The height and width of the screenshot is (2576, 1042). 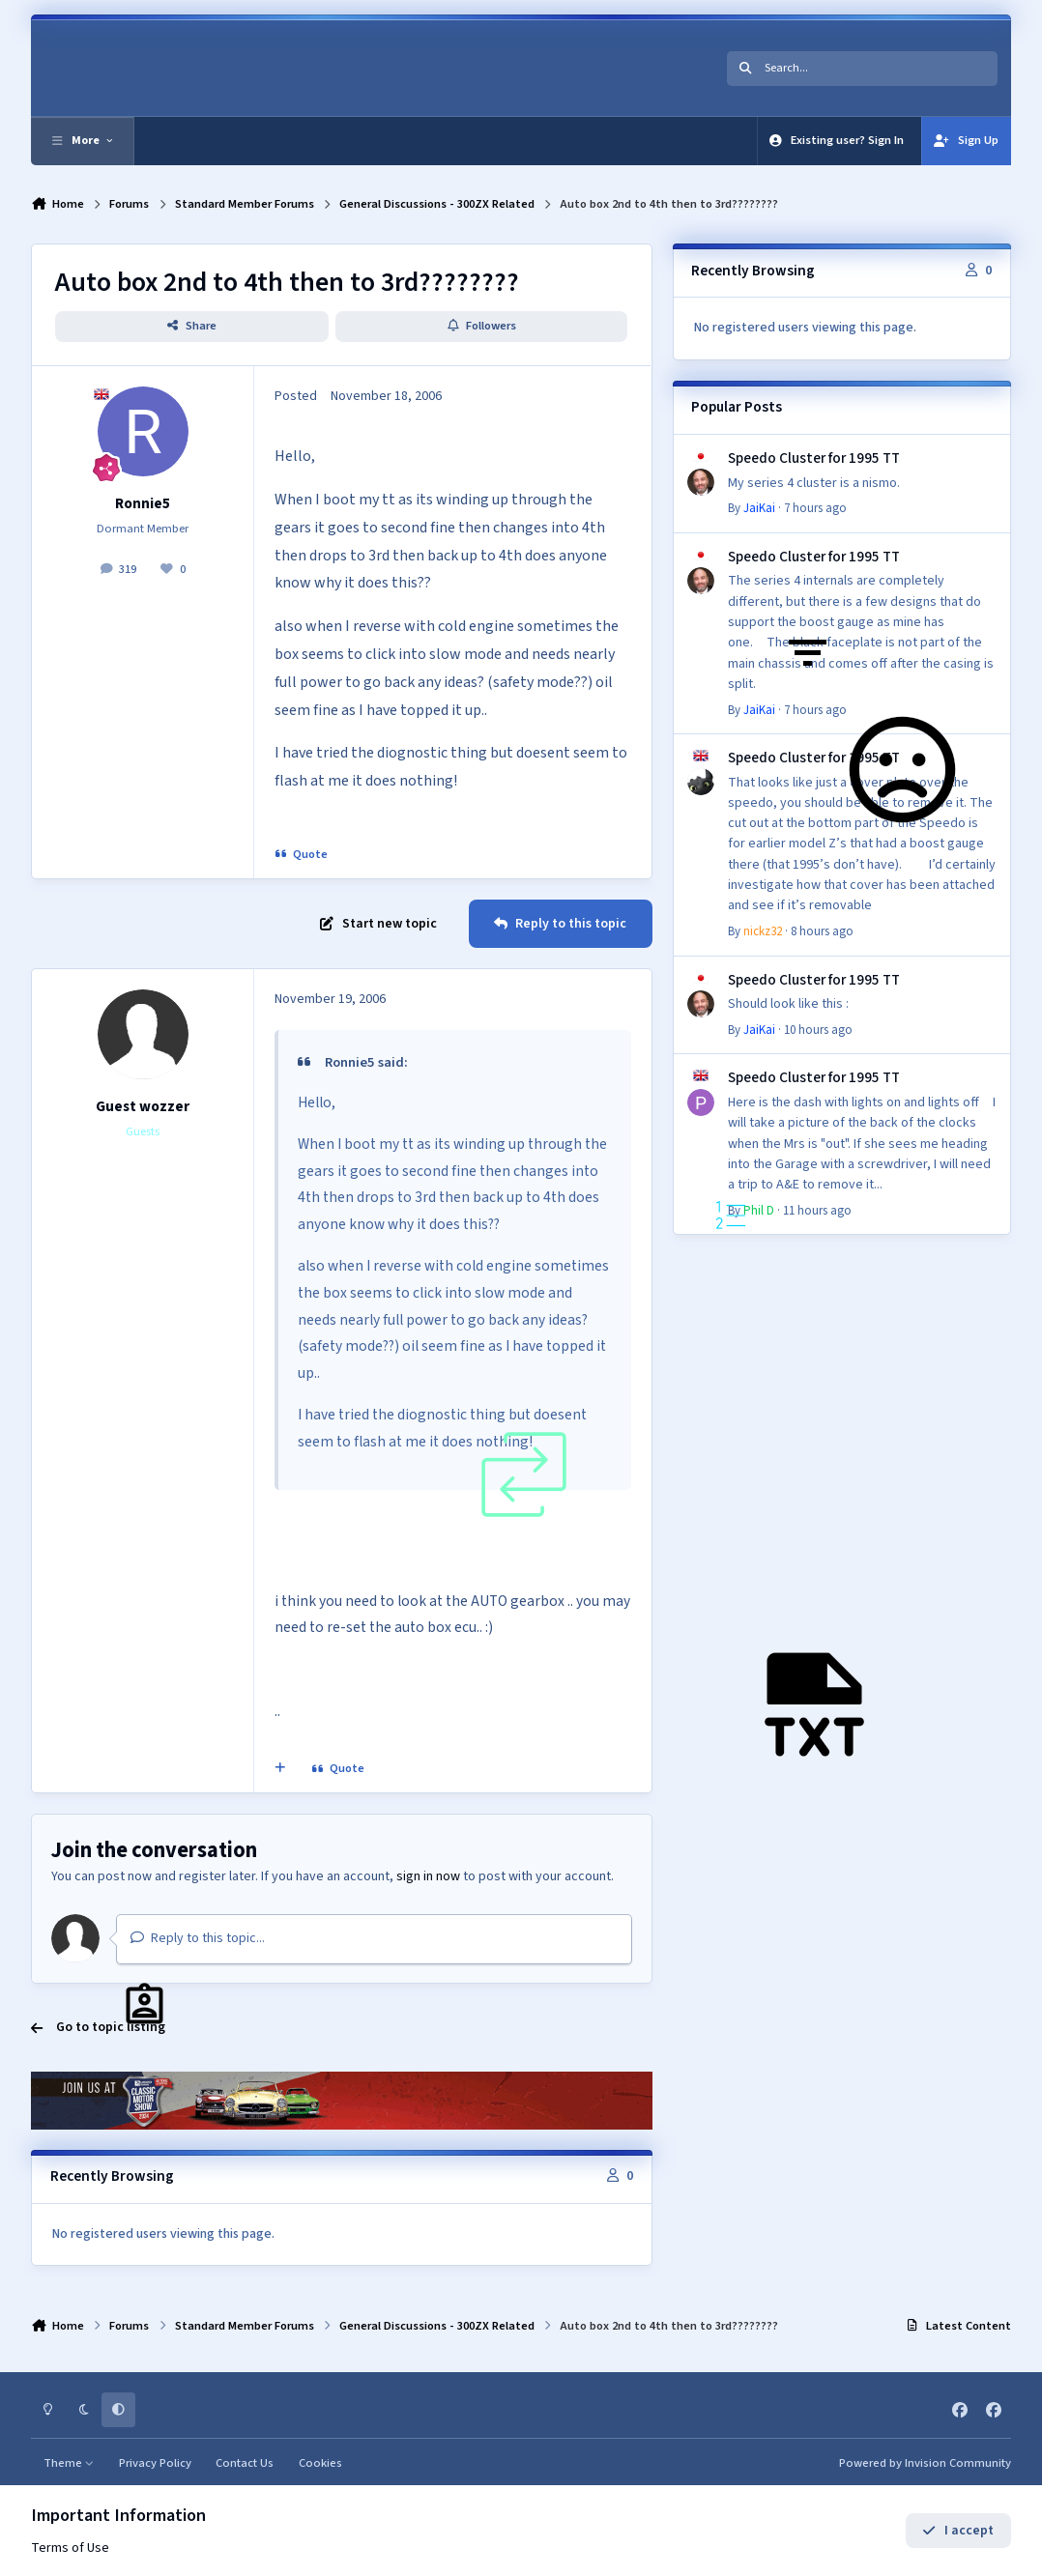 I want to click on swap or exchange items, so click(x=524, y=1474).